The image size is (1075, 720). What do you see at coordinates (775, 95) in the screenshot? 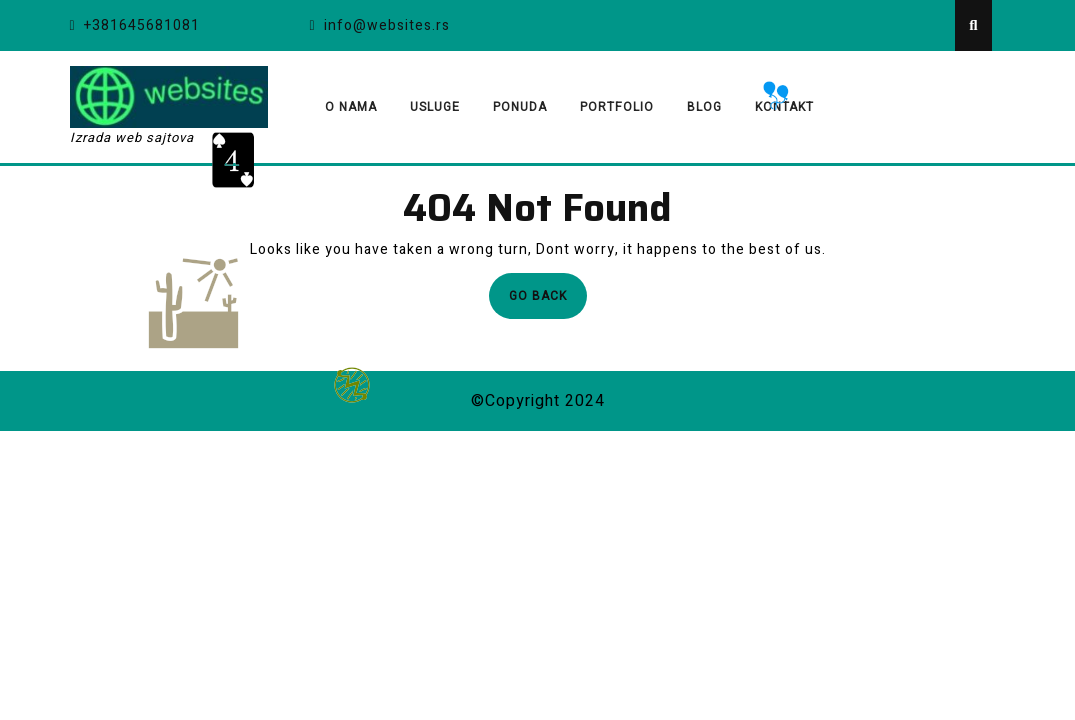
I see `indicates a celebration or party event` at bounding box center [775, 95].